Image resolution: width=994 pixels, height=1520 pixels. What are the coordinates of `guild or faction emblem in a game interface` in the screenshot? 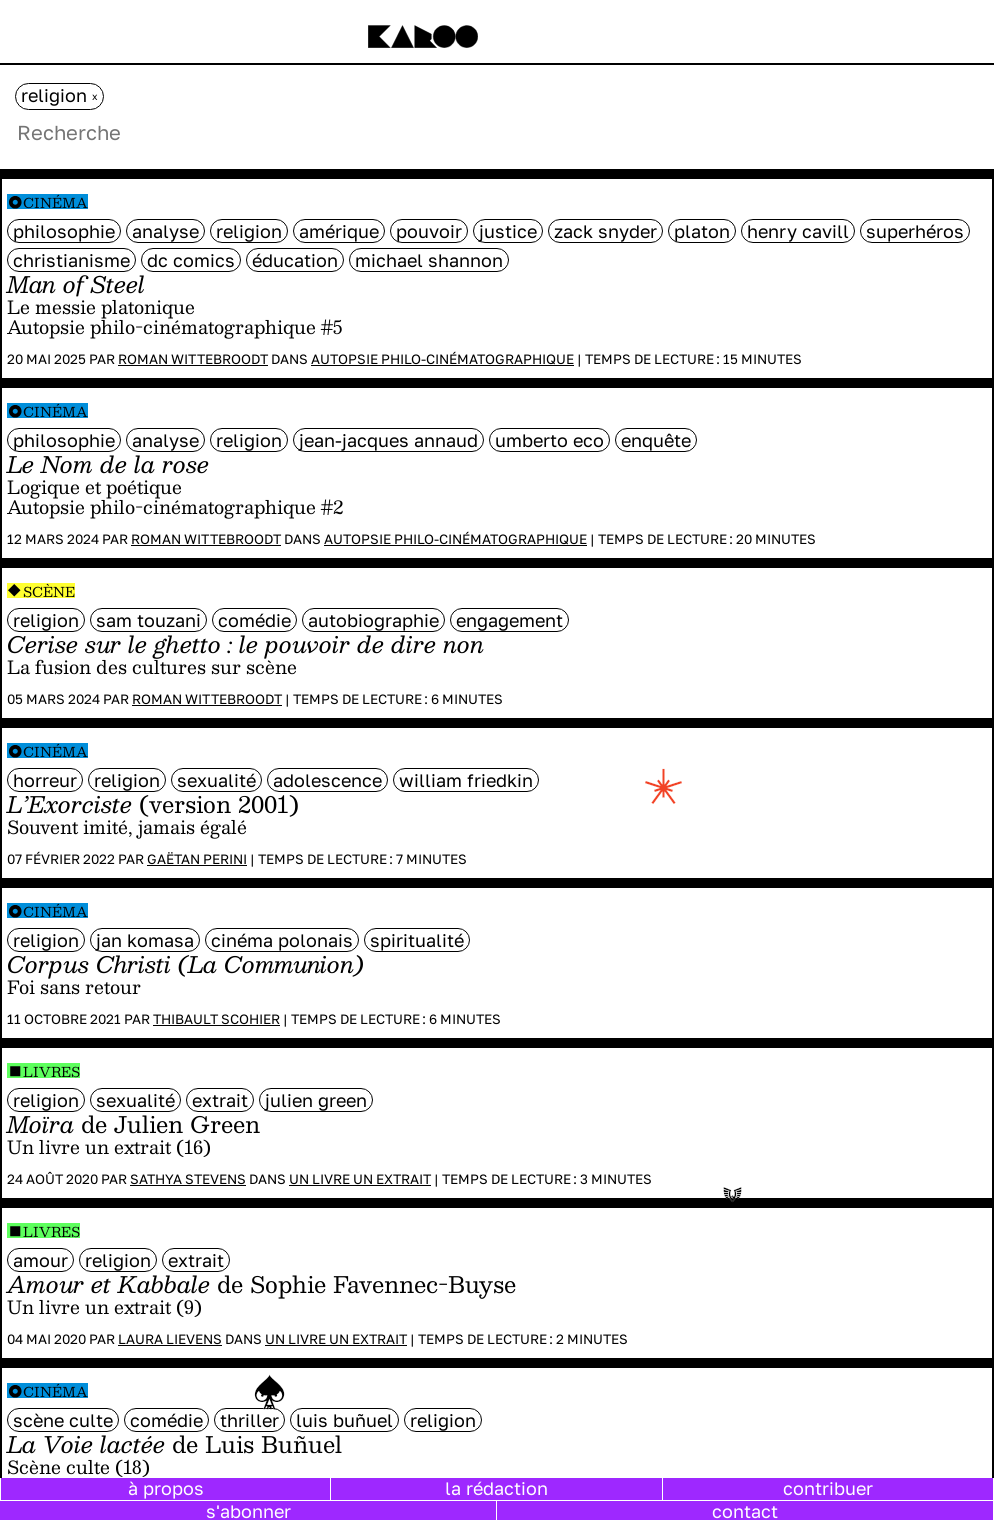 It's located at (732, 1193).